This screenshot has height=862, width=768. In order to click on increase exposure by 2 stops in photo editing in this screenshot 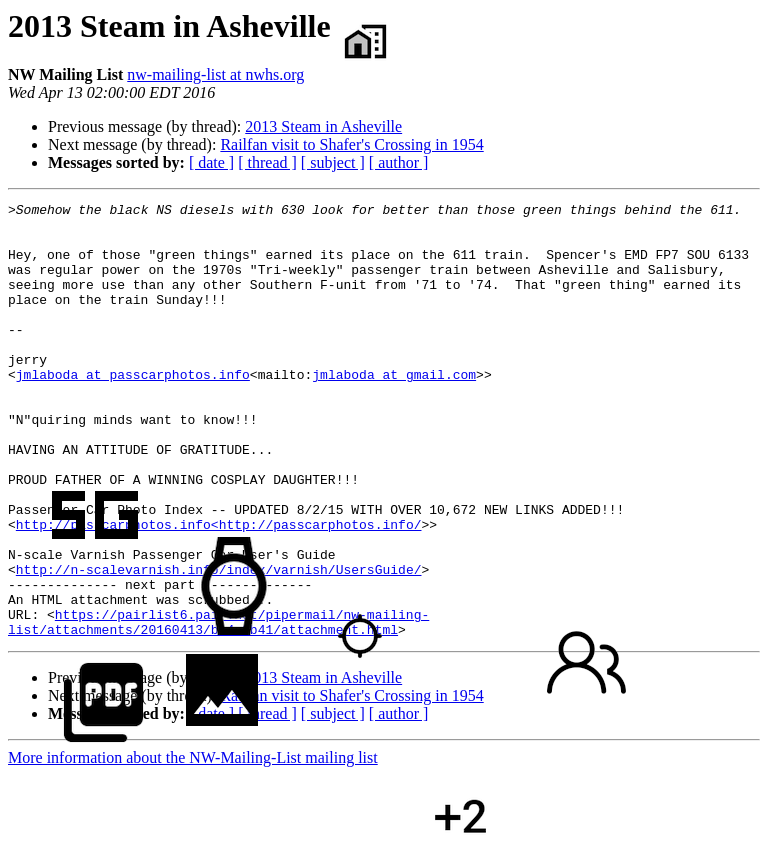, I will do `click(460, 817)`.